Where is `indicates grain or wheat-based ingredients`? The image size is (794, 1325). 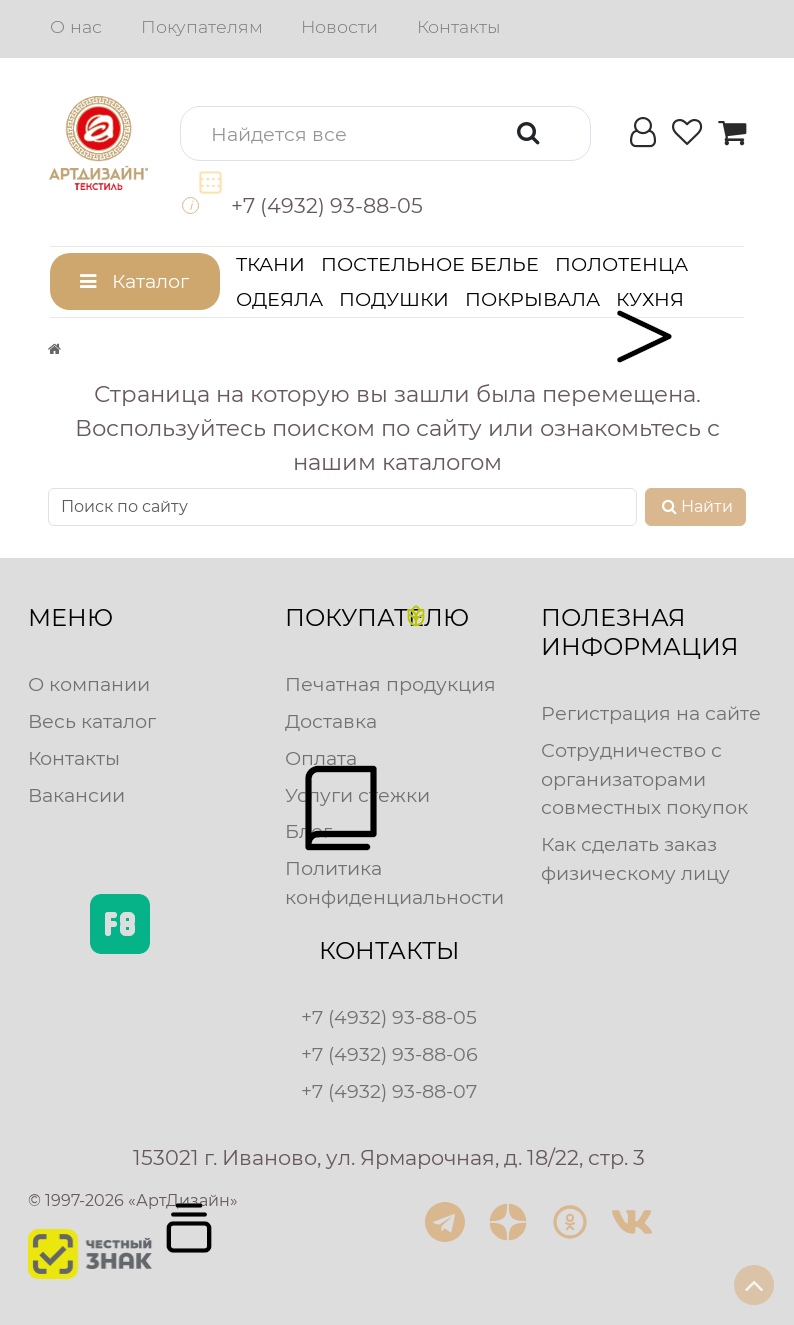
indicates grain or wheat-based ingredients is located at coordinates (416, 616).